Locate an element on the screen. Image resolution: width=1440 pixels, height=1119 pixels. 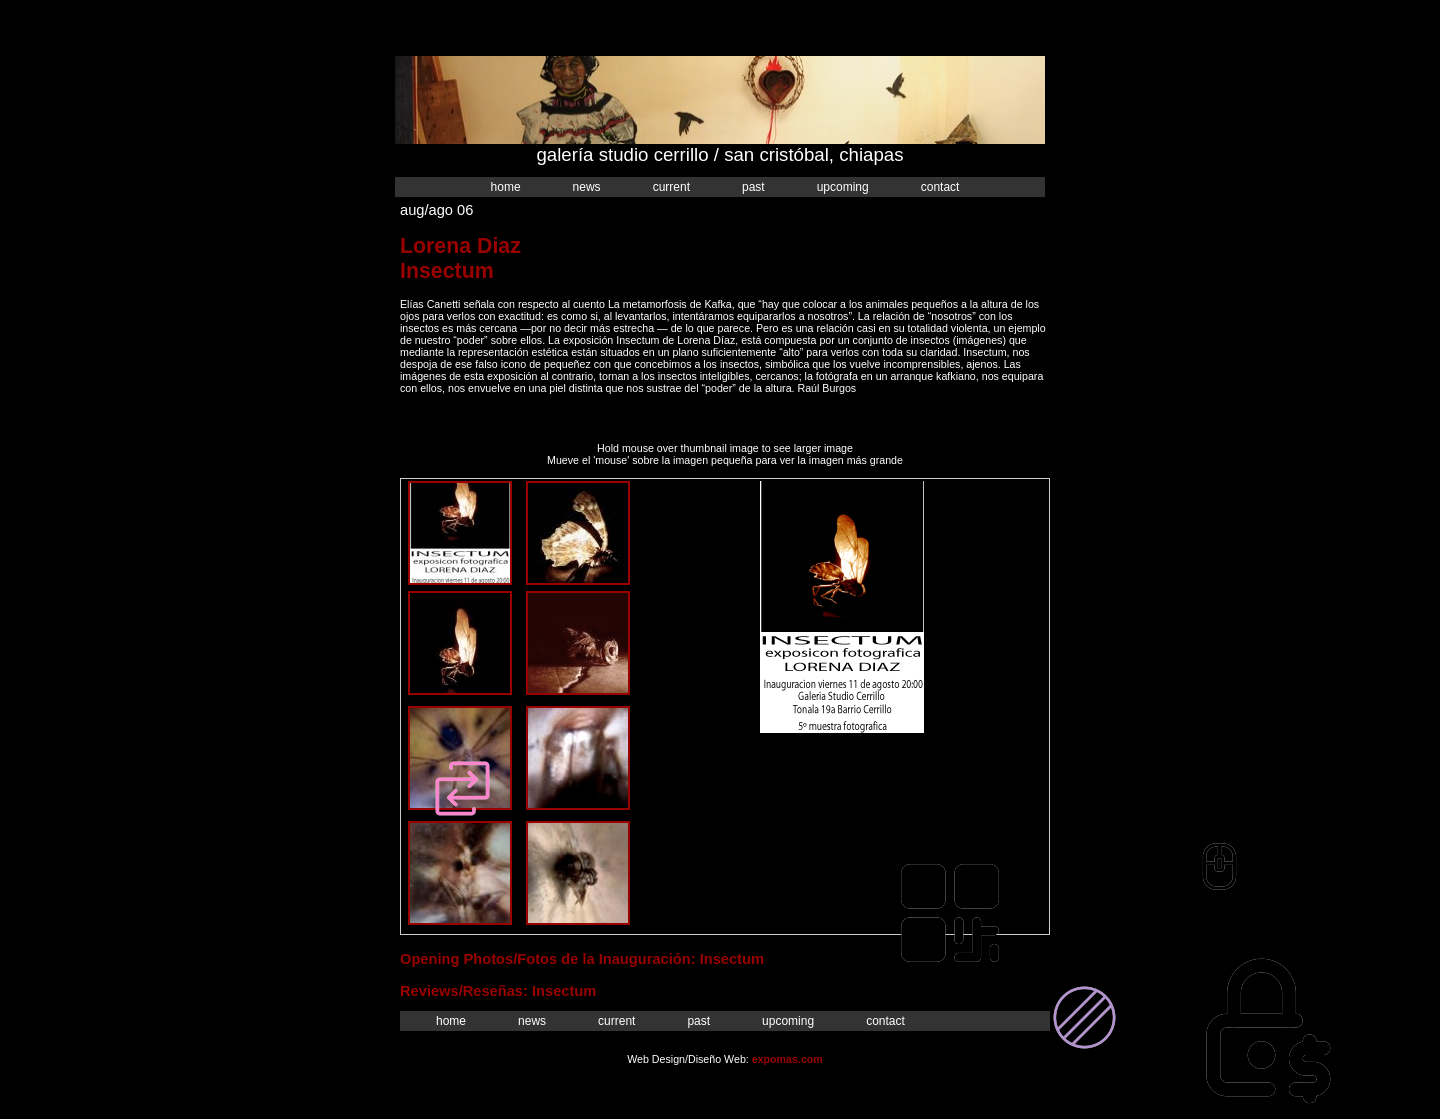
swap or exchange items is located at coordinates (462, 788).